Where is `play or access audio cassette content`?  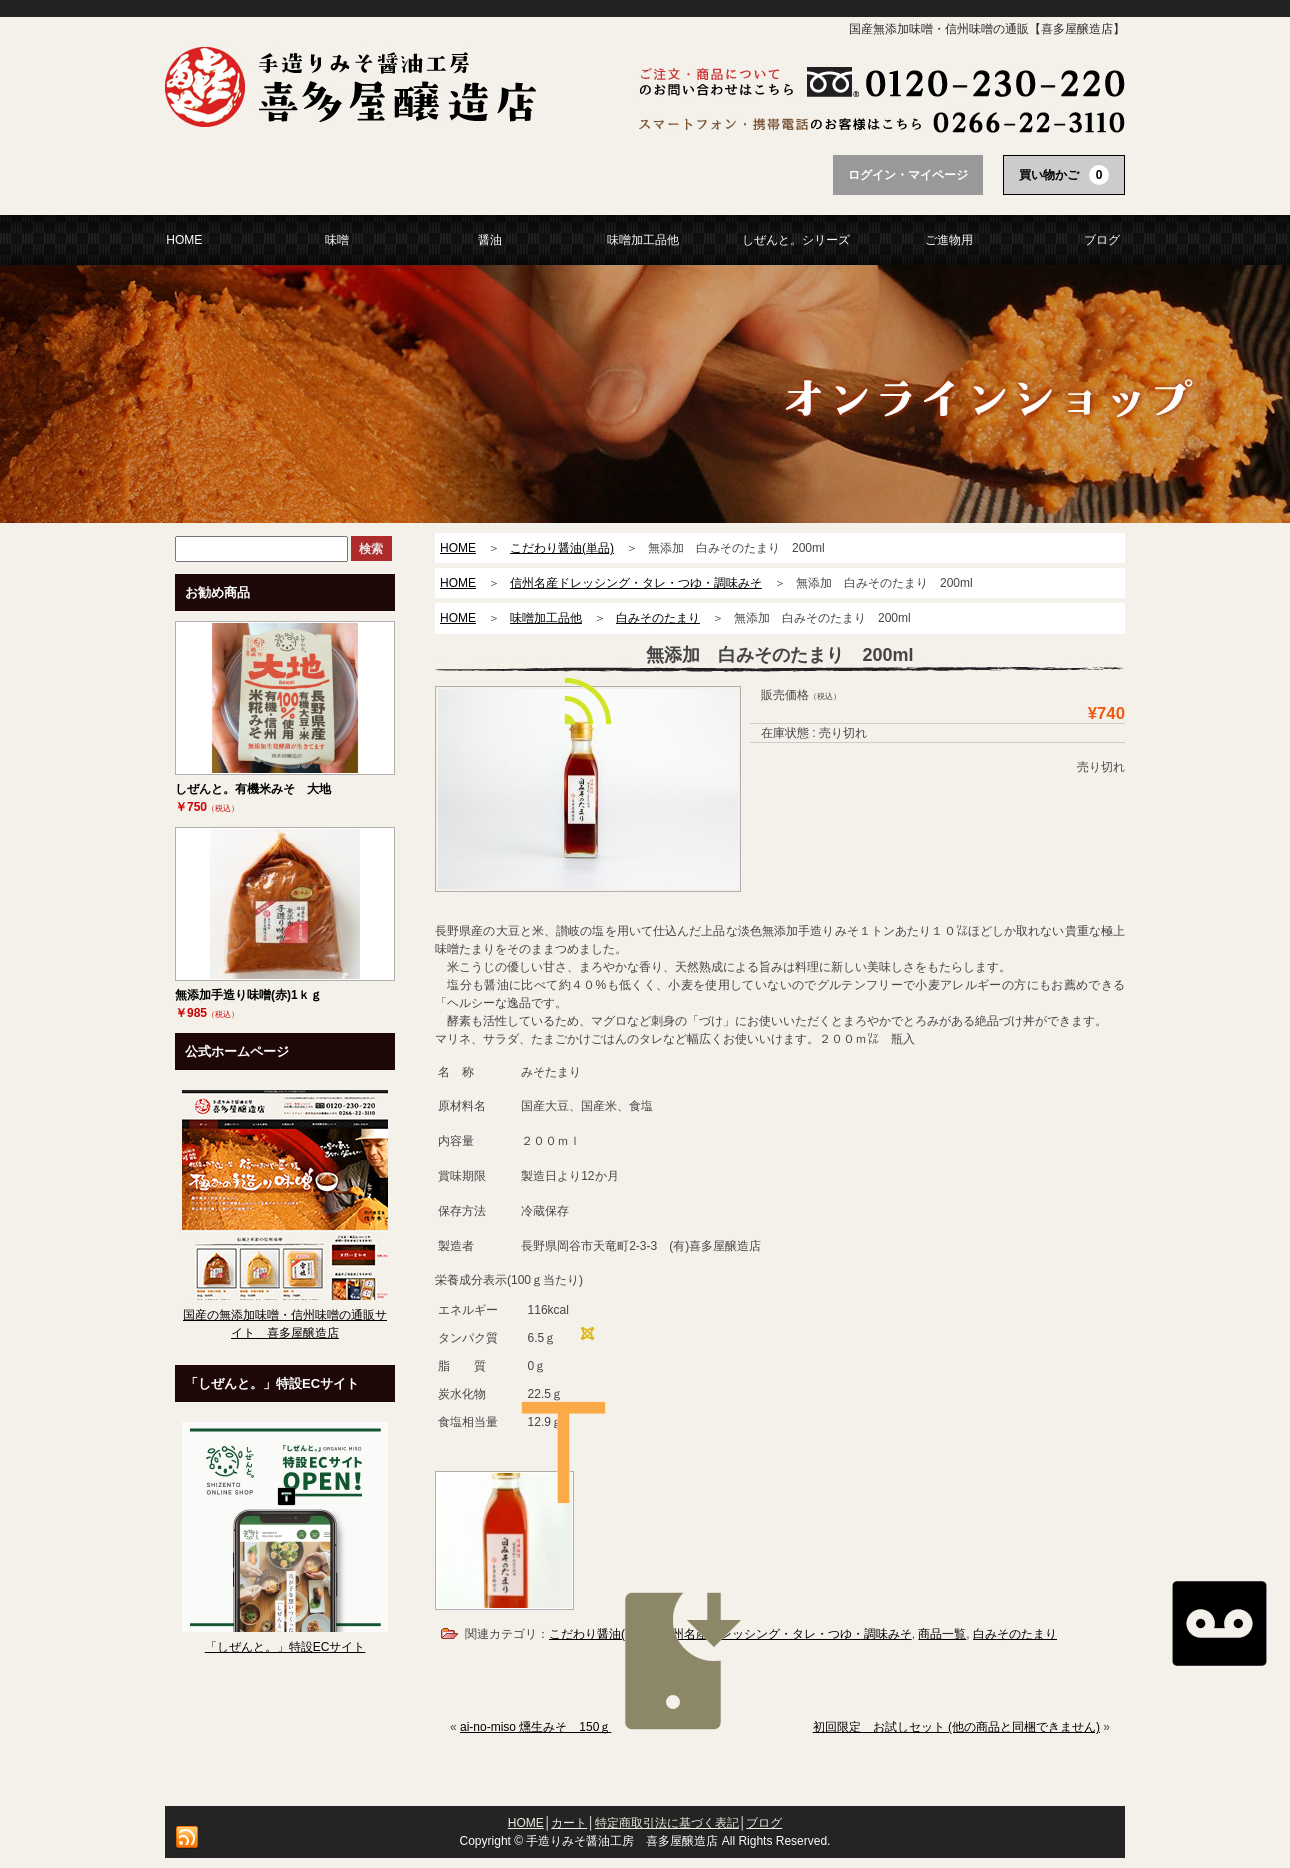 play or access audio cassette content is located at coordinates (1219, 1623).